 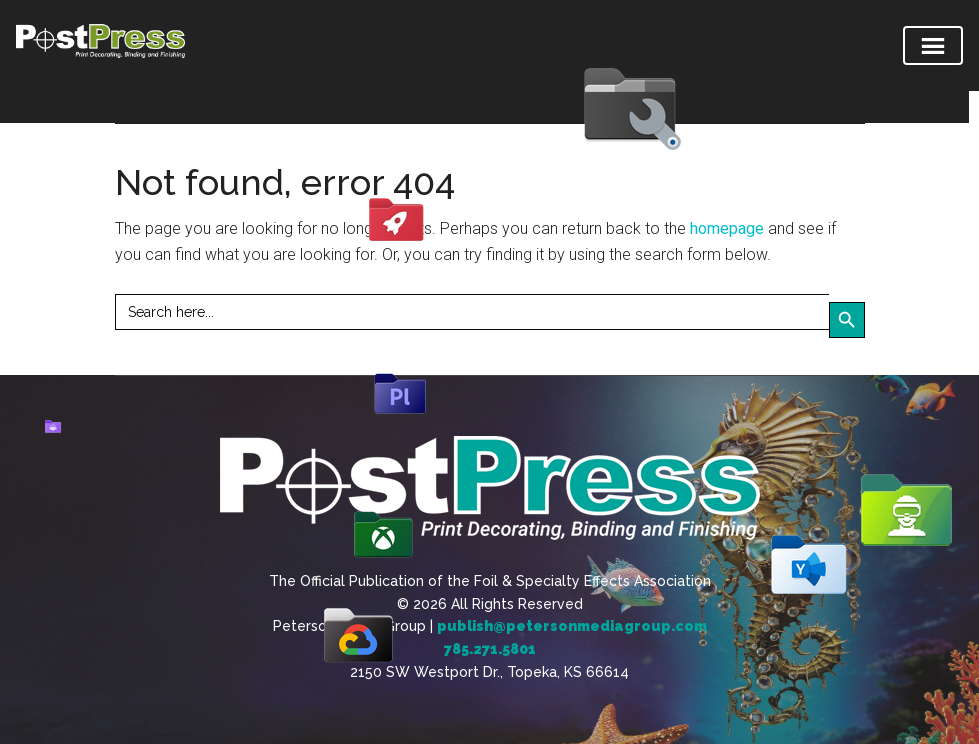 What do you see at coordinates (383, 536) in the screenshot?
I see `open folder containing Xbox games or apps` at bounding box center [383, 536].